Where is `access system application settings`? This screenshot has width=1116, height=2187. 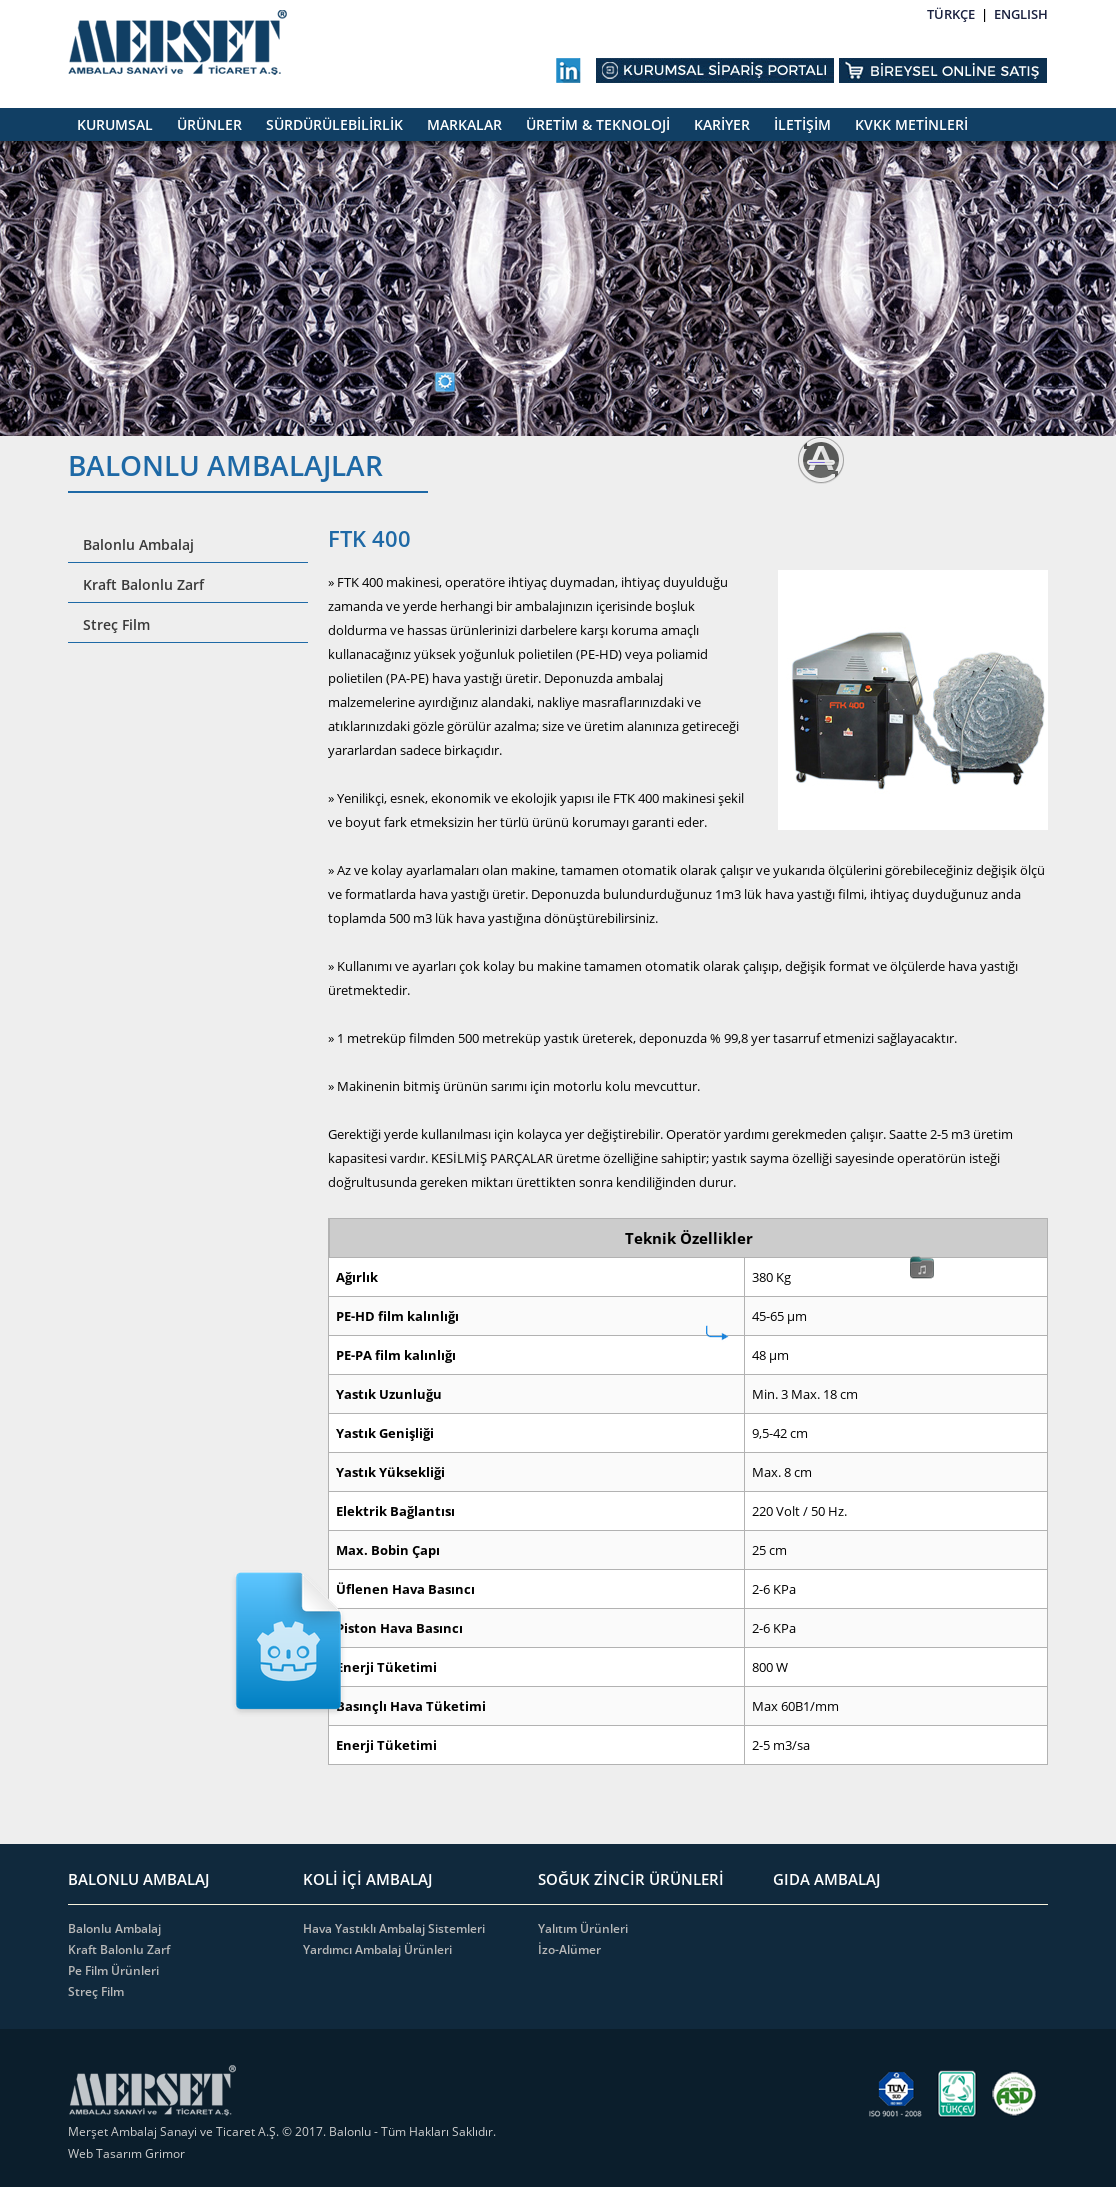 access system application settings is located at coordinates (445, 382).